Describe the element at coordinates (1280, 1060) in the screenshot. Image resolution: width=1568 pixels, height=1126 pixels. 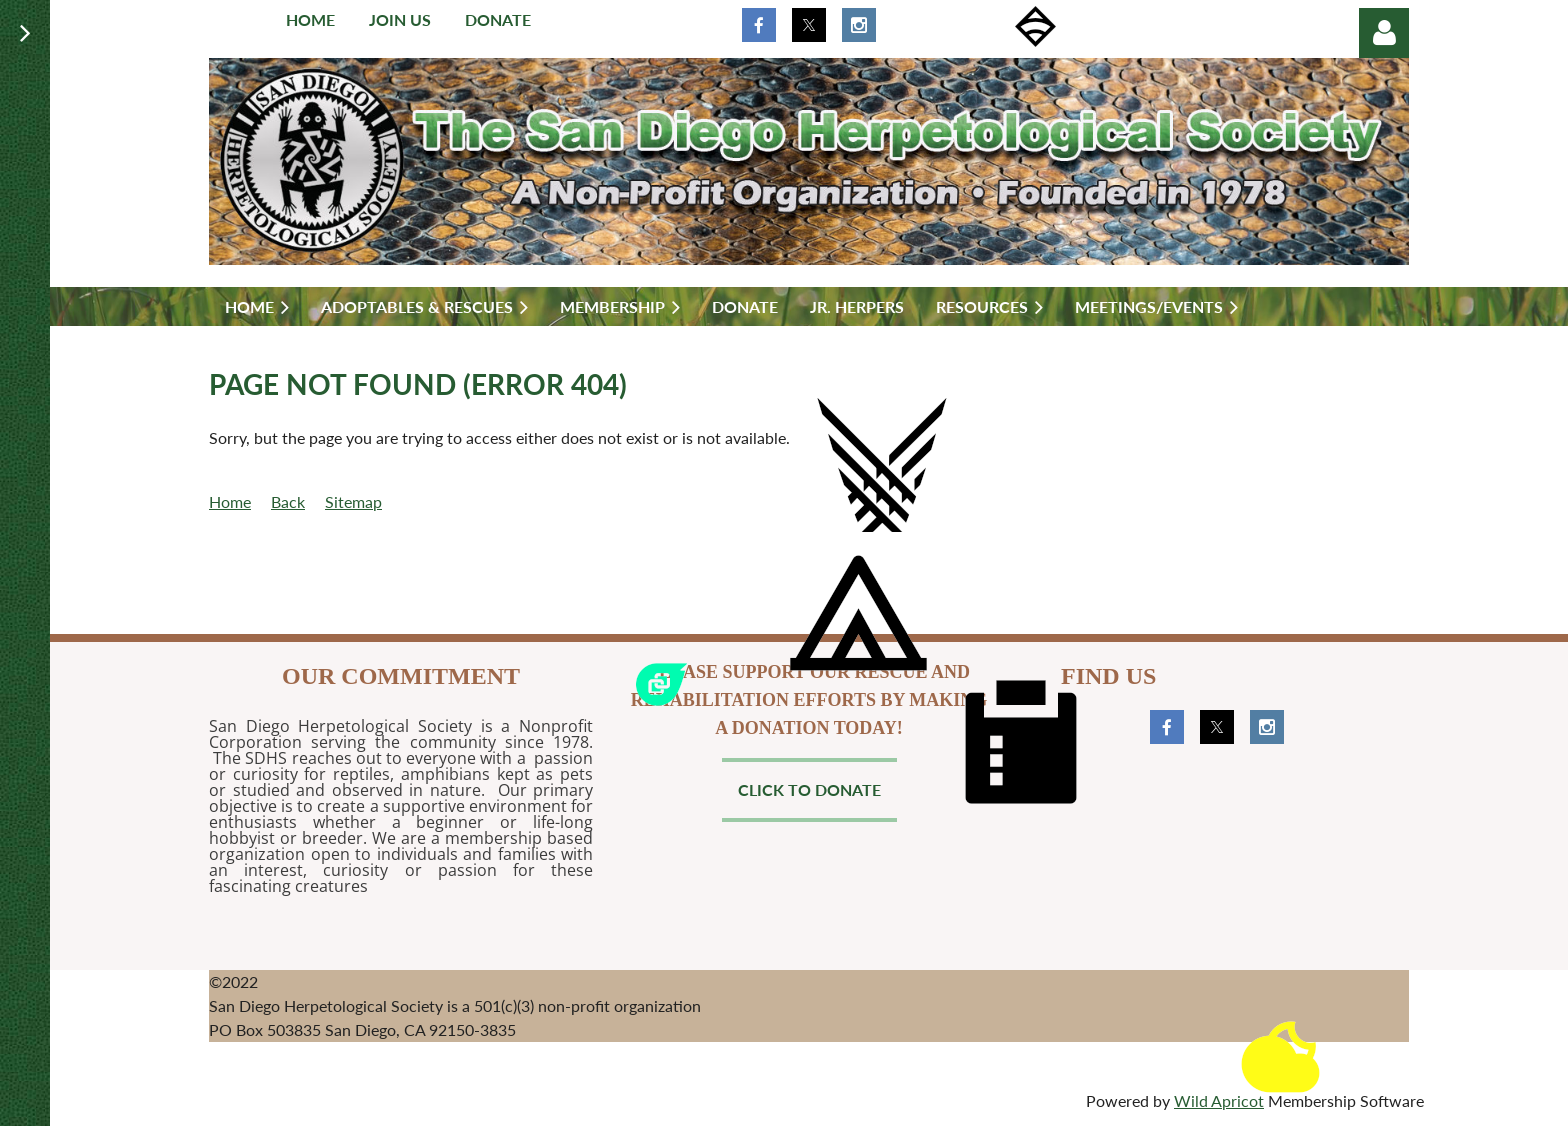
I see `indicates partly cloudy night weather` at that location.